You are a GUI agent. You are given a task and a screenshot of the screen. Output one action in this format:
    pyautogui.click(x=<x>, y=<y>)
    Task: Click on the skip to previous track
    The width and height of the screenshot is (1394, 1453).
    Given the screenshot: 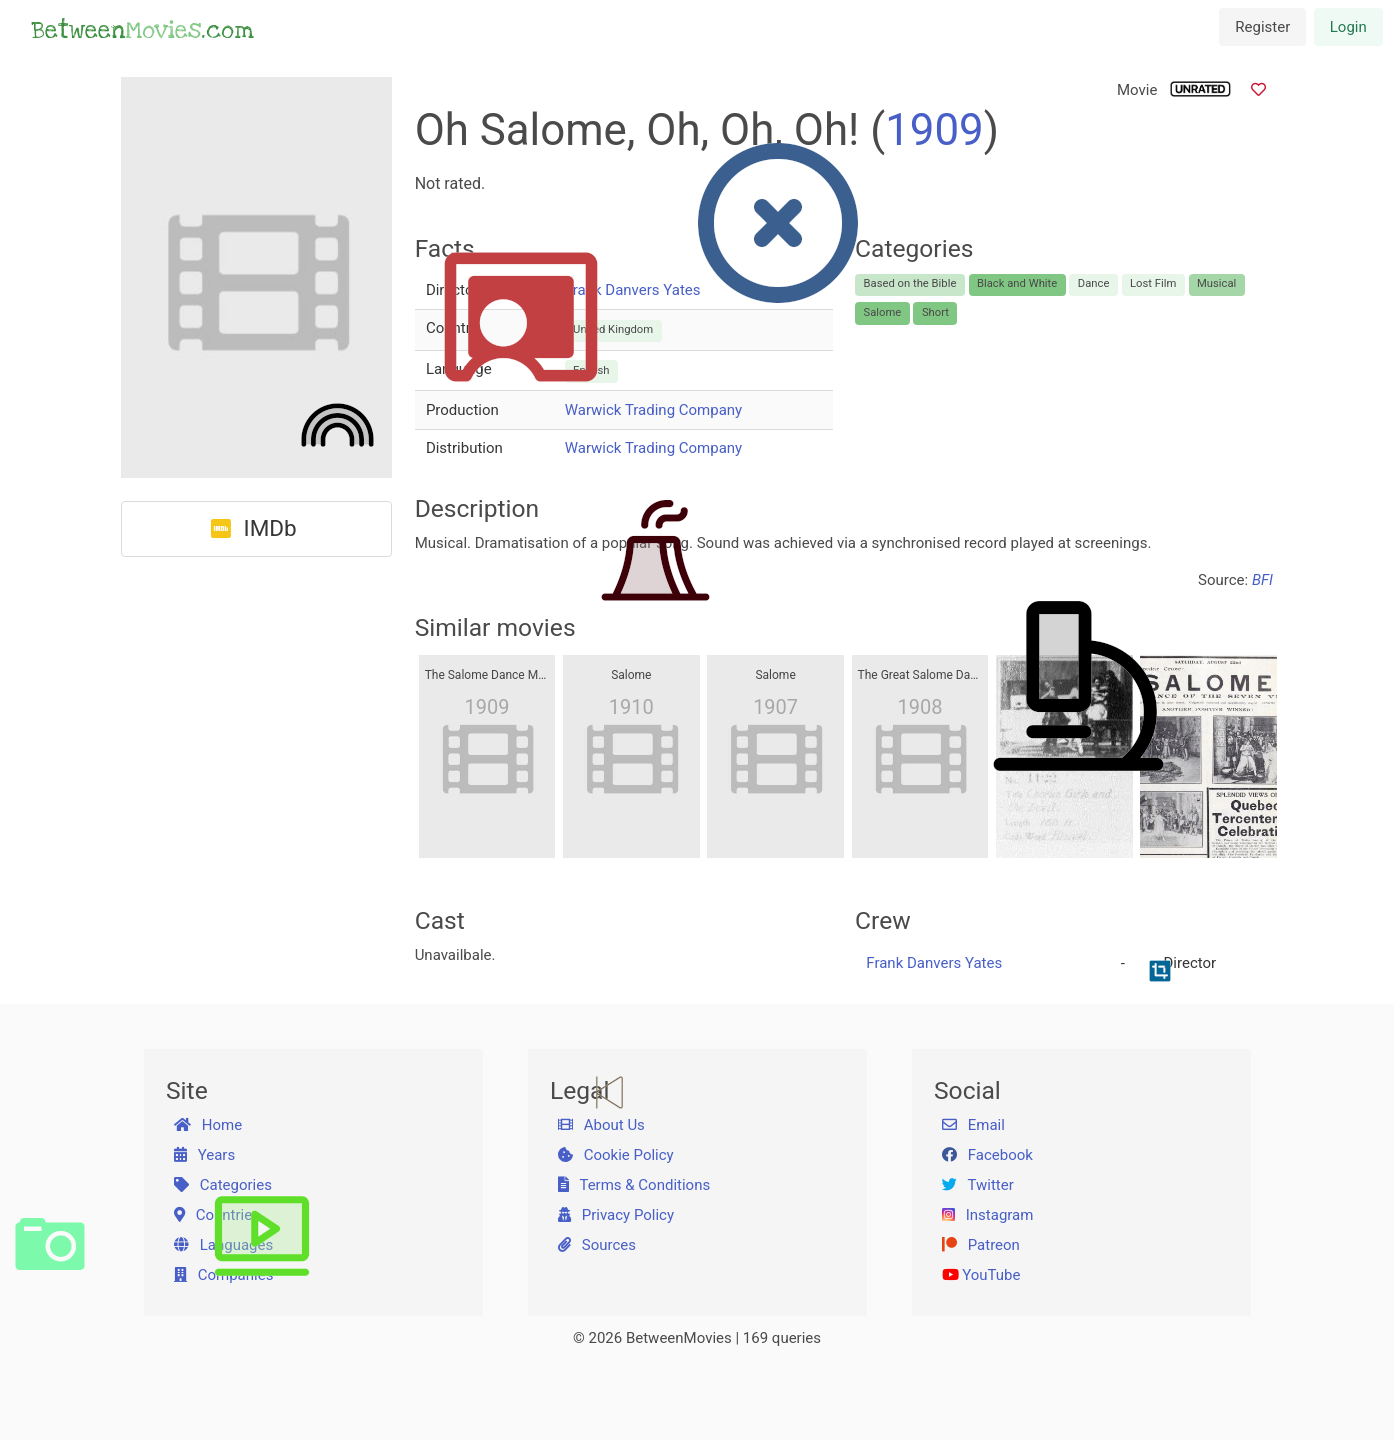 What is the action you would take?
    pyautogui.click(x=609, y=1092)
    